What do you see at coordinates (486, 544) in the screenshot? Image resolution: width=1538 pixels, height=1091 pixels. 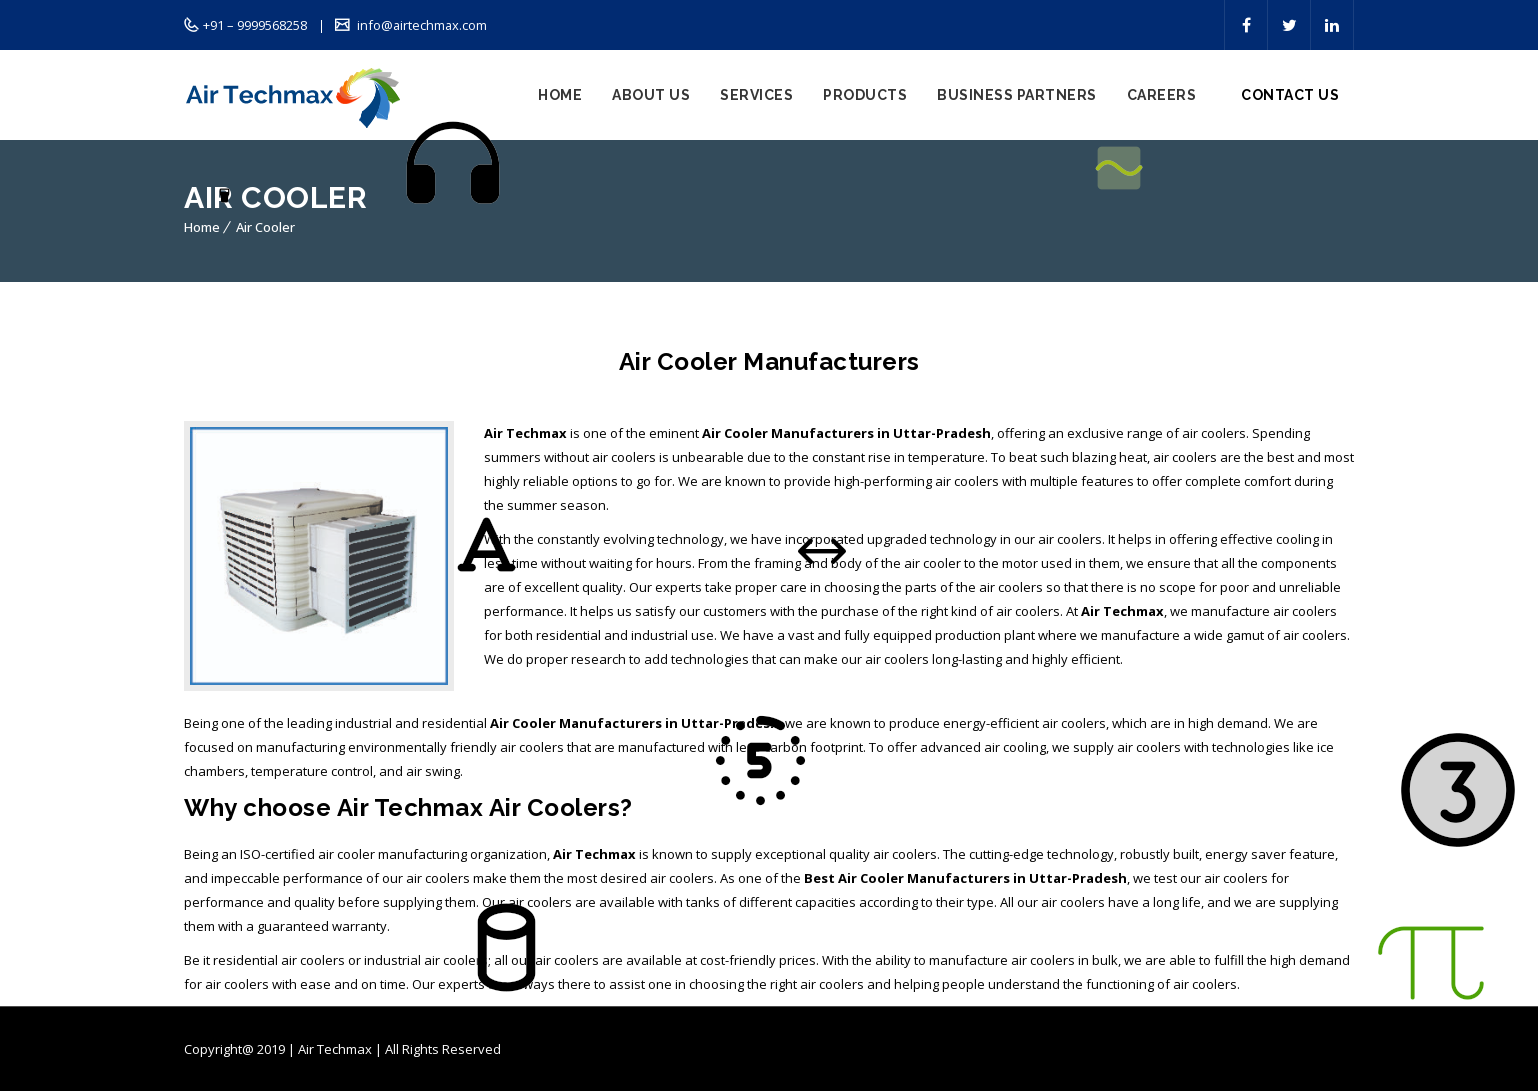 I see `change font or typography settings` at bounding box center [486, 544].